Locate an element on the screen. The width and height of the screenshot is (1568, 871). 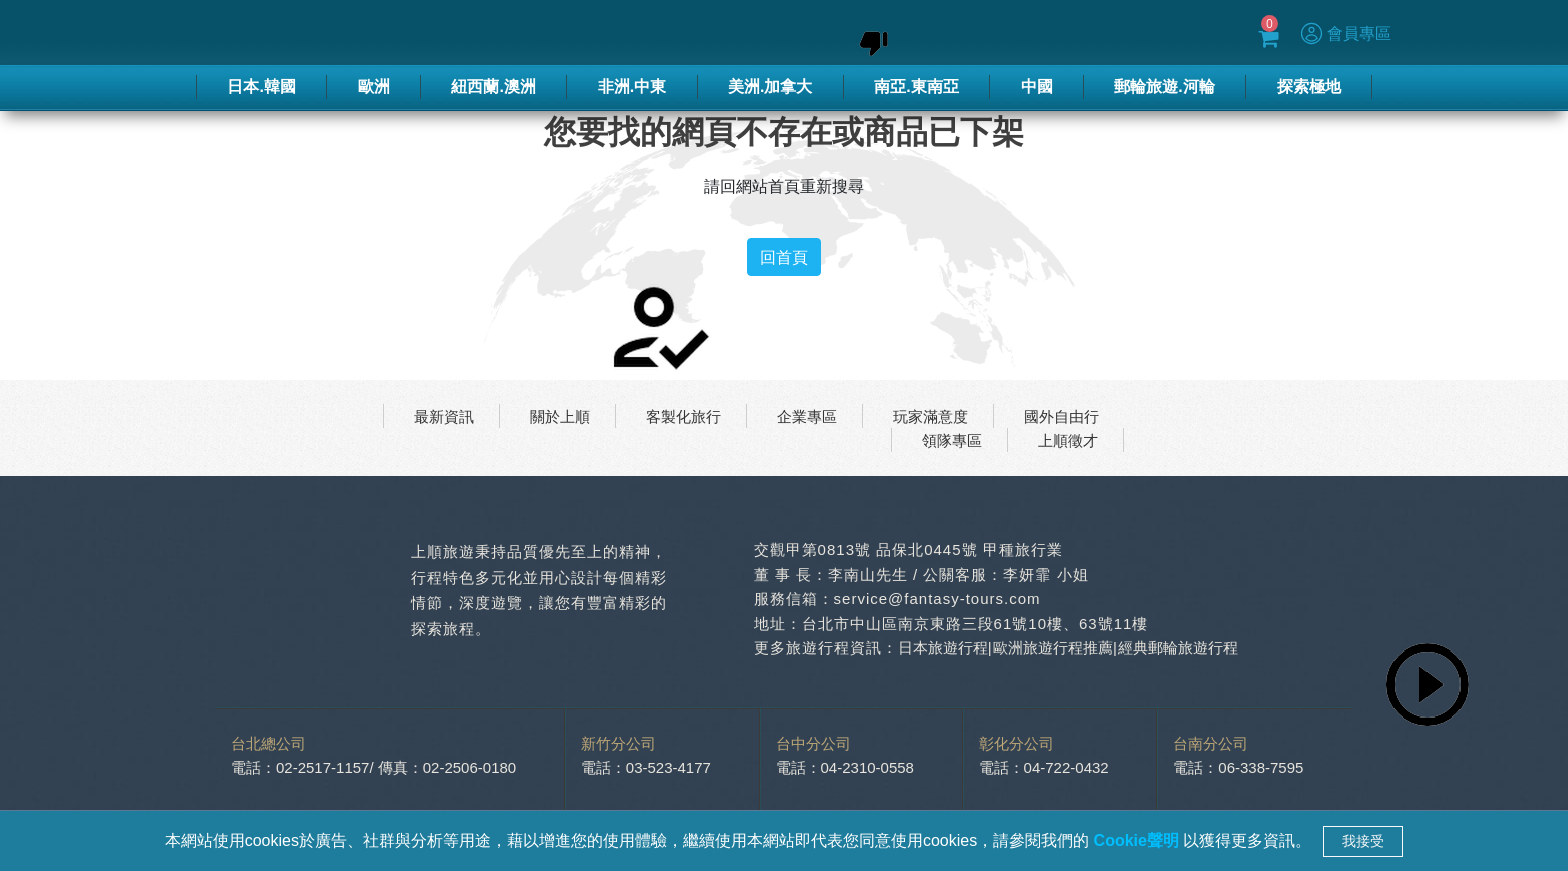
play media or video content is located at coordinates (1427, 684).